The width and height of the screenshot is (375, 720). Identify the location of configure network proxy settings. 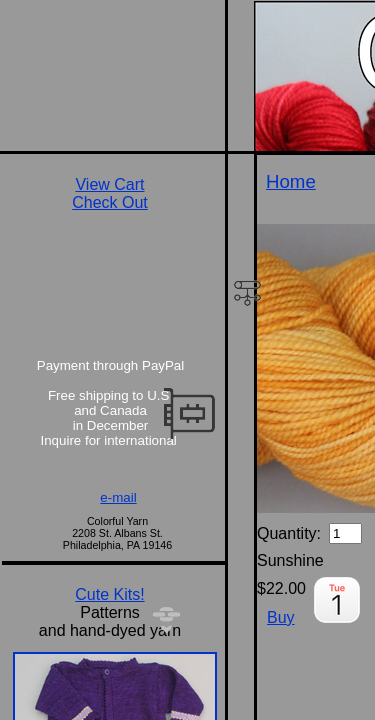
(247, 292).